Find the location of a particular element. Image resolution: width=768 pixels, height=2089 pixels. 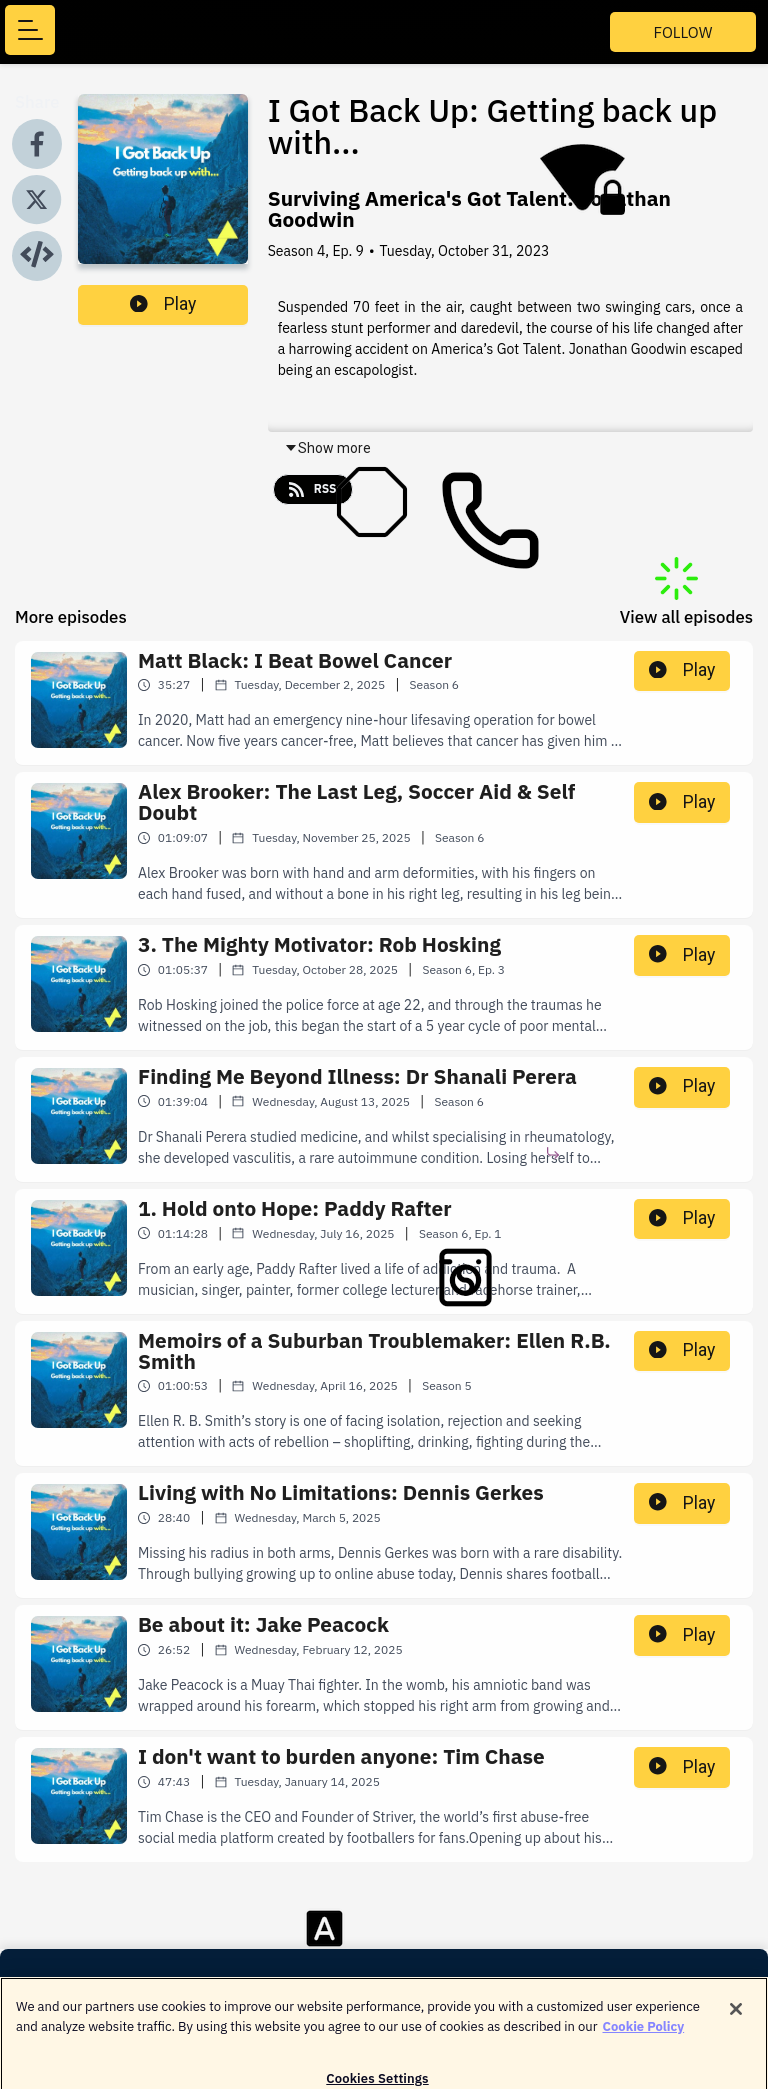

access laundry or appliance settings is located at coordinates (465, 1277).